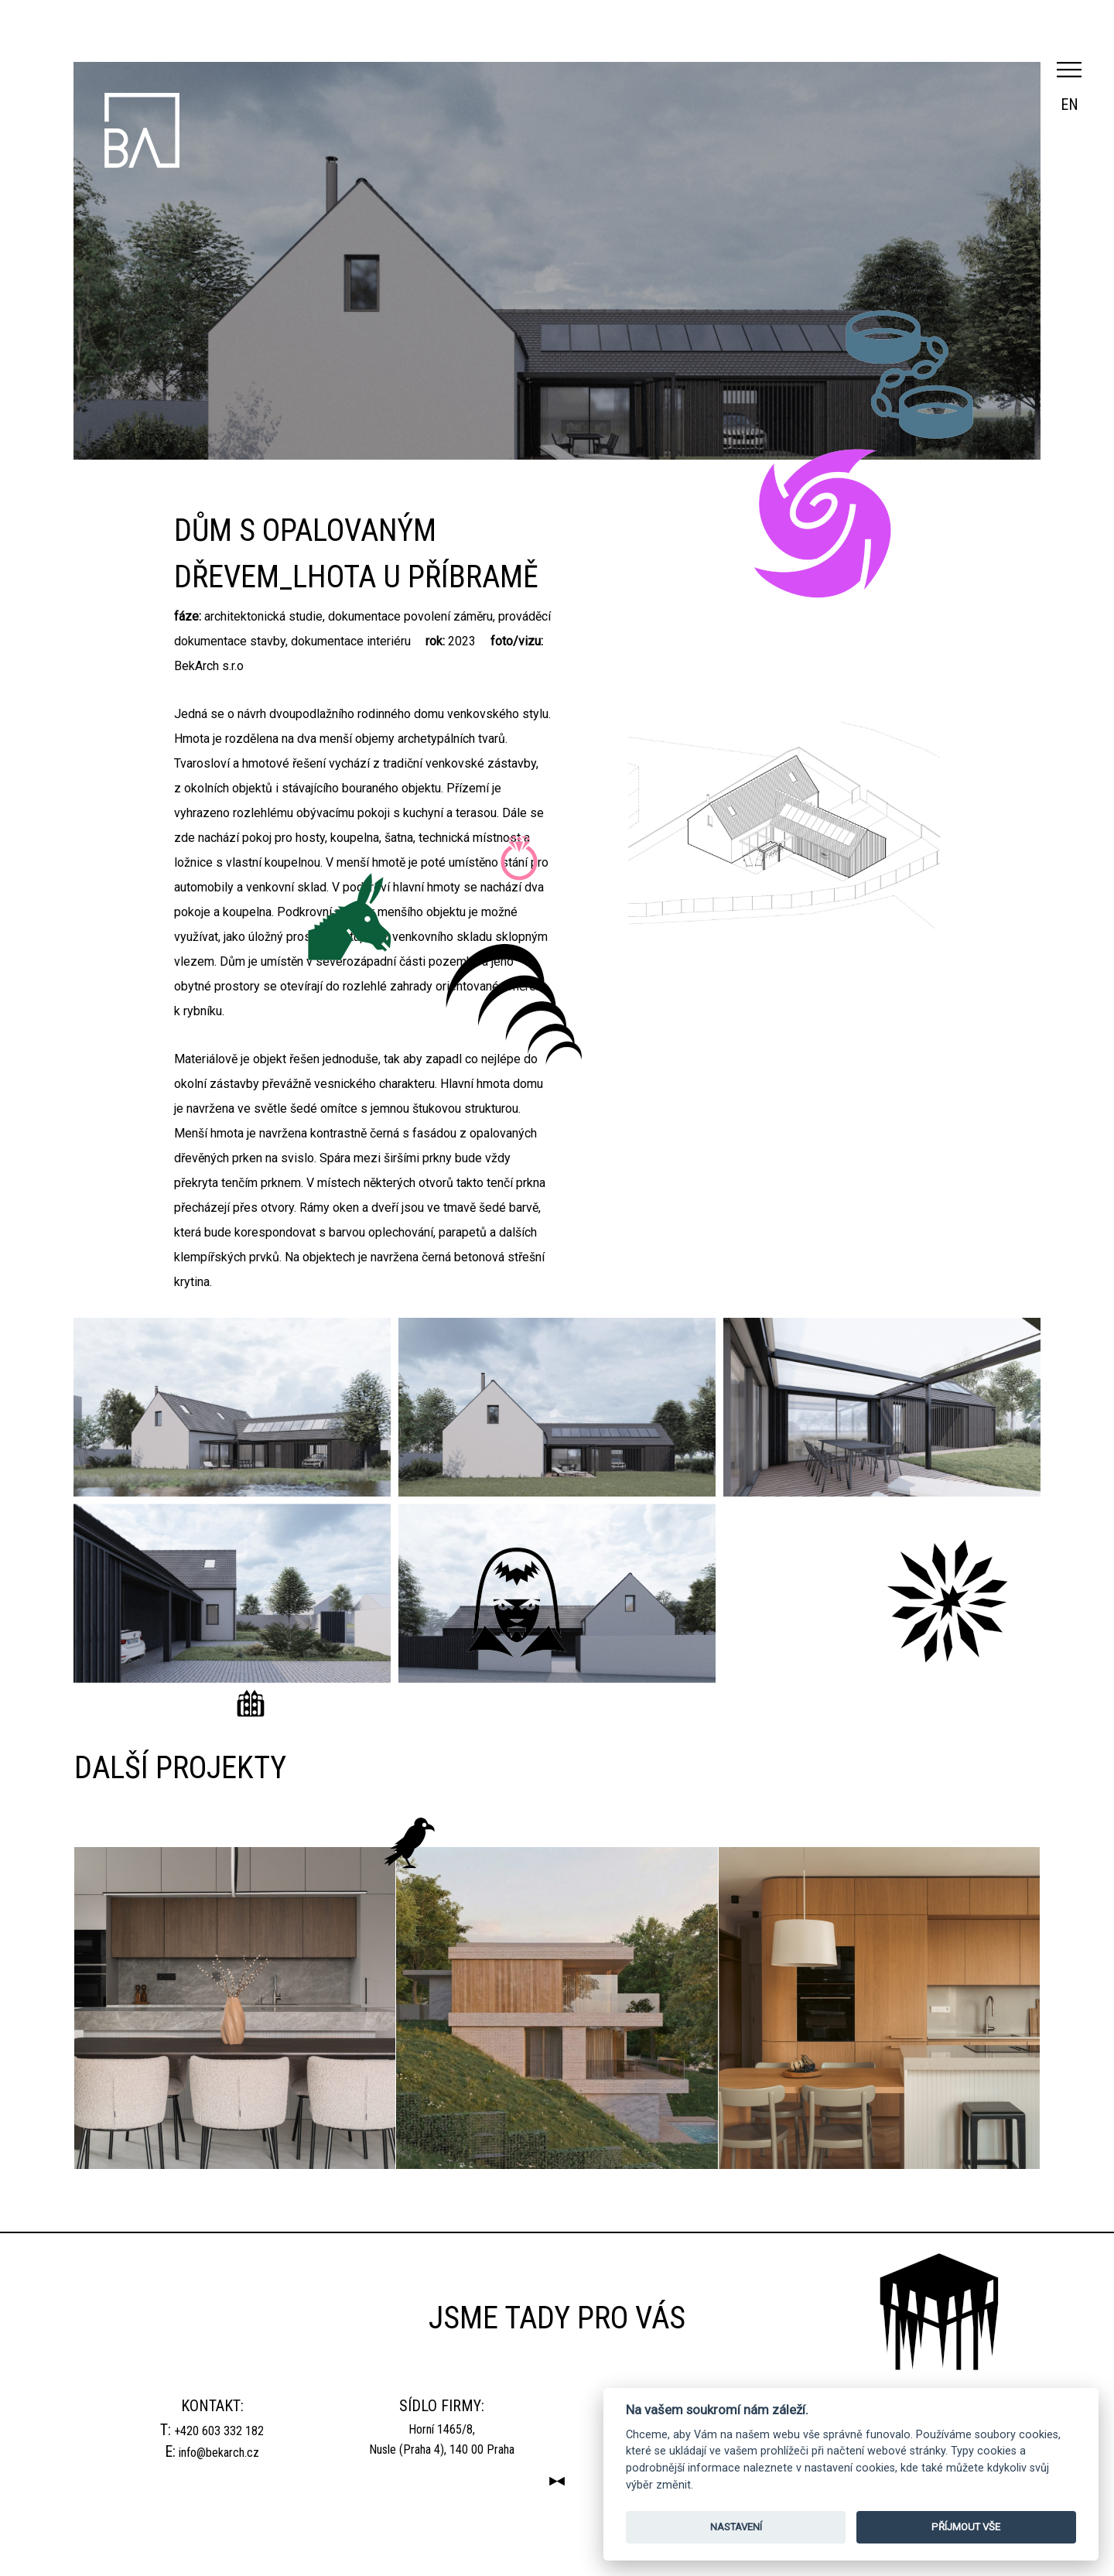 Image resolution: width=1114 pixels, height=2576 pixels. What do you see at coordinates (938, 2311) in the screenshot?
I see `indicates a frozen or locked item in gameplay` at bounding box center [938, 2311].